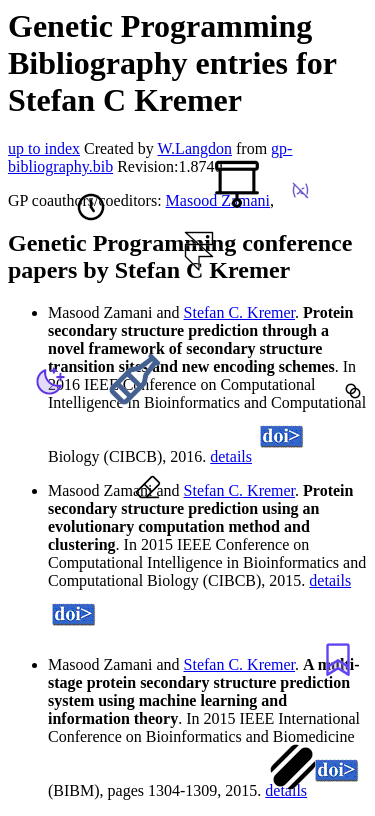 This screenshot has height=816, width=375. What do you see at coordinates (338, 659) in the screenshot?
I see `save this item for later` at bounding box center [338, 659].